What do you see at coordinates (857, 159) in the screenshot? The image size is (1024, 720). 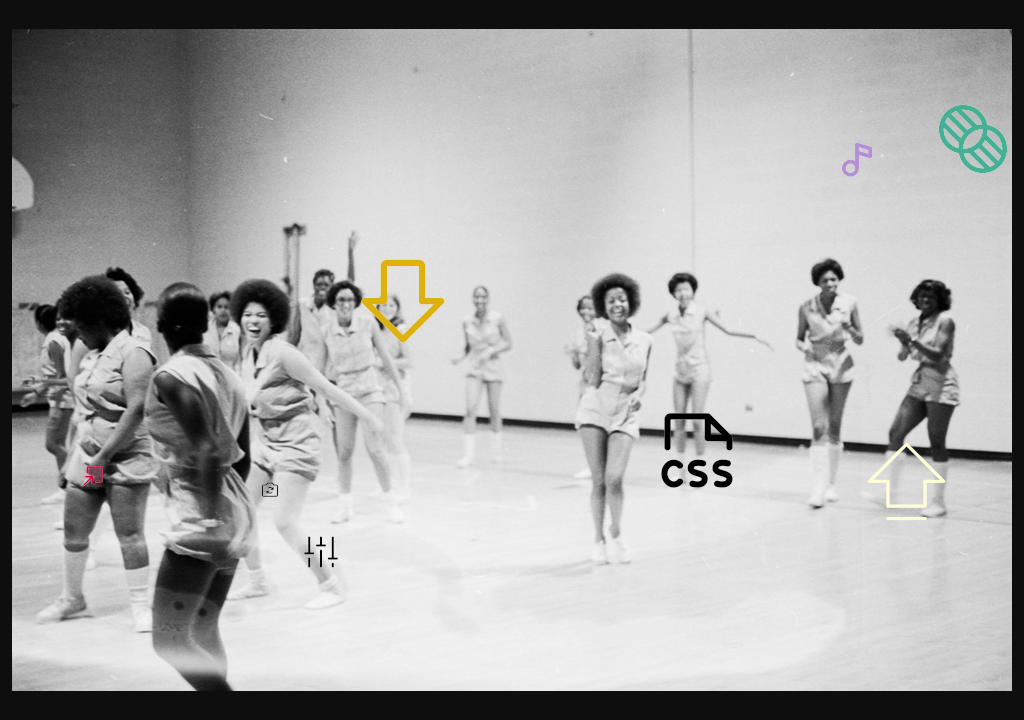 I see `access music or audio player` at bounding box center [857, 159].